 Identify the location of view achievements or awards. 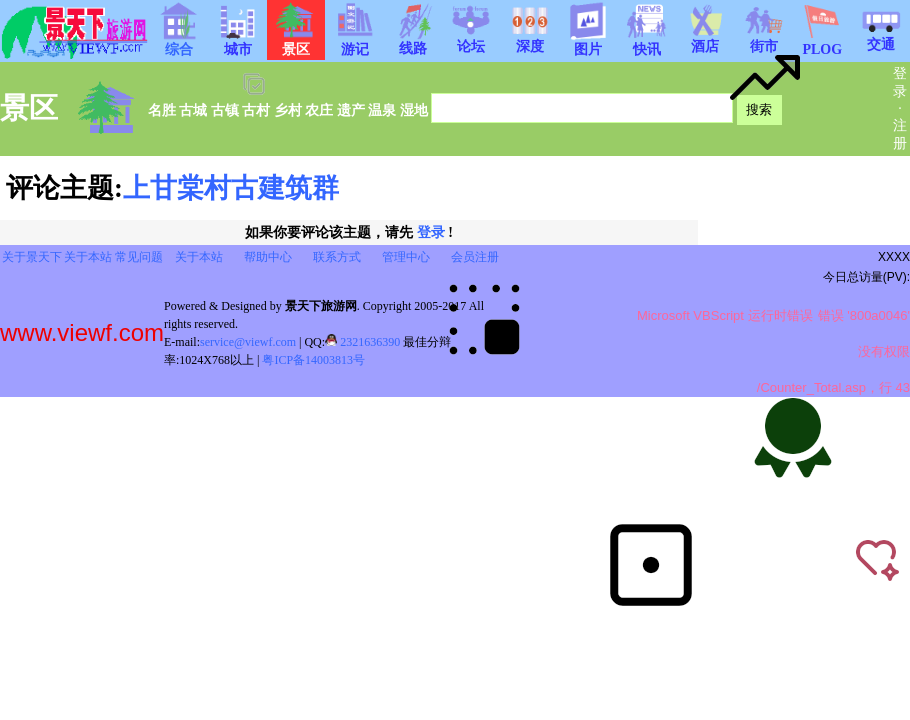
(793, 438).